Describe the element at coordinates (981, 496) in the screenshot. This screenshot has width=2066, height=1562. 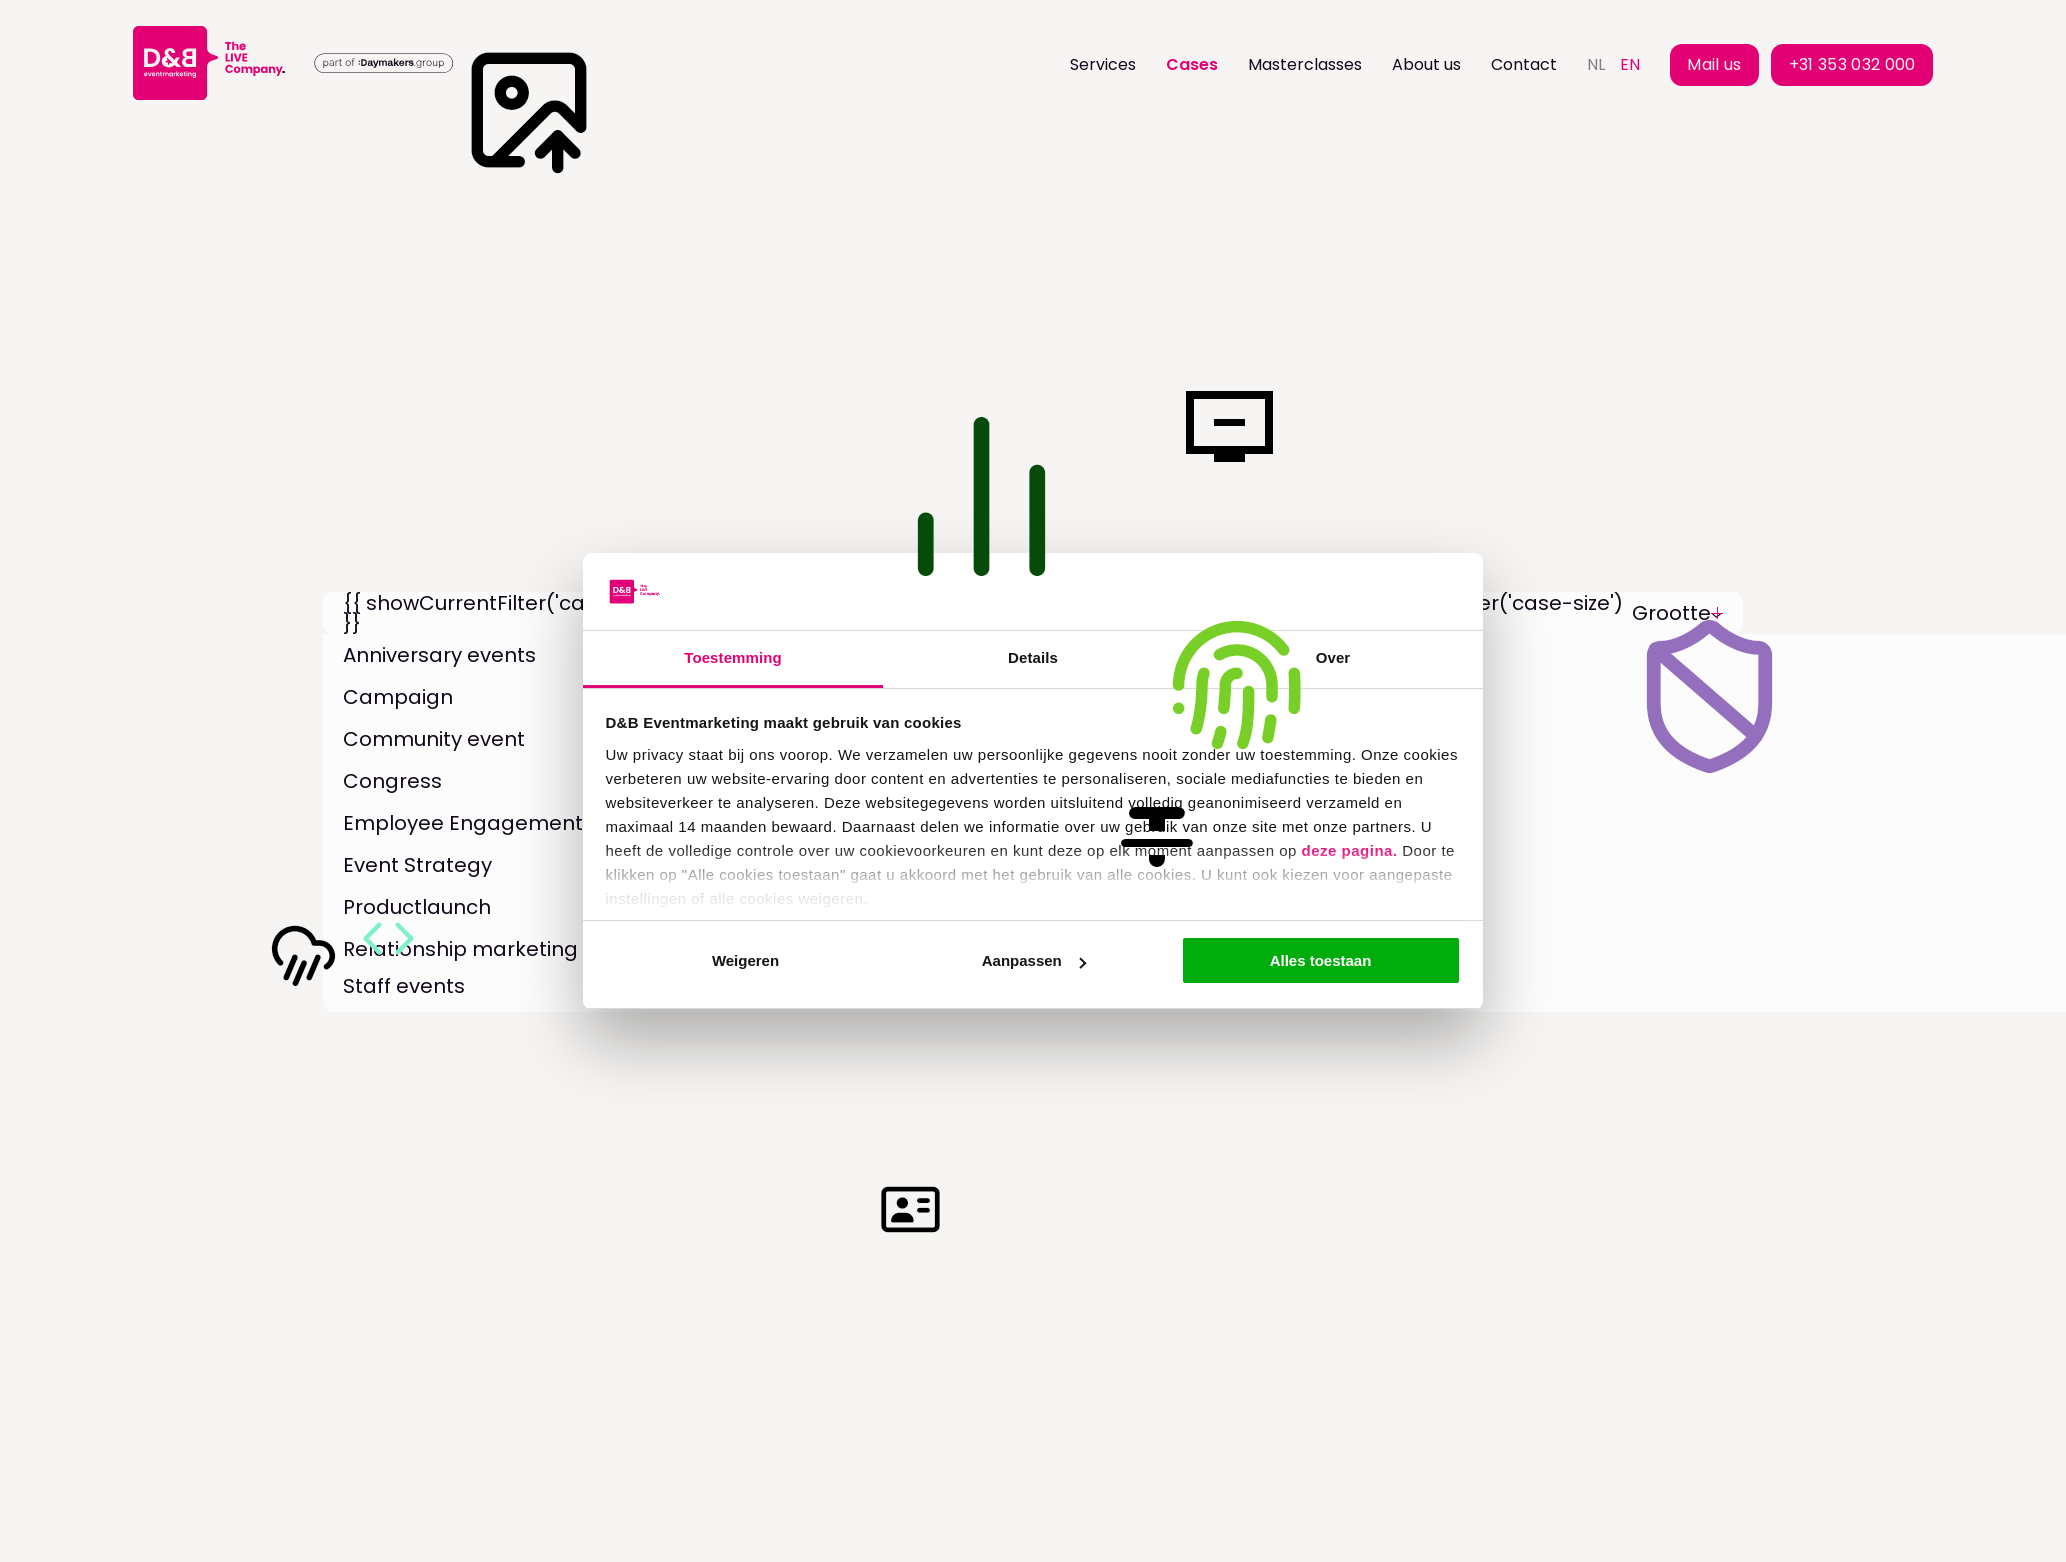
I see `view bar chart or statistics` at that location.